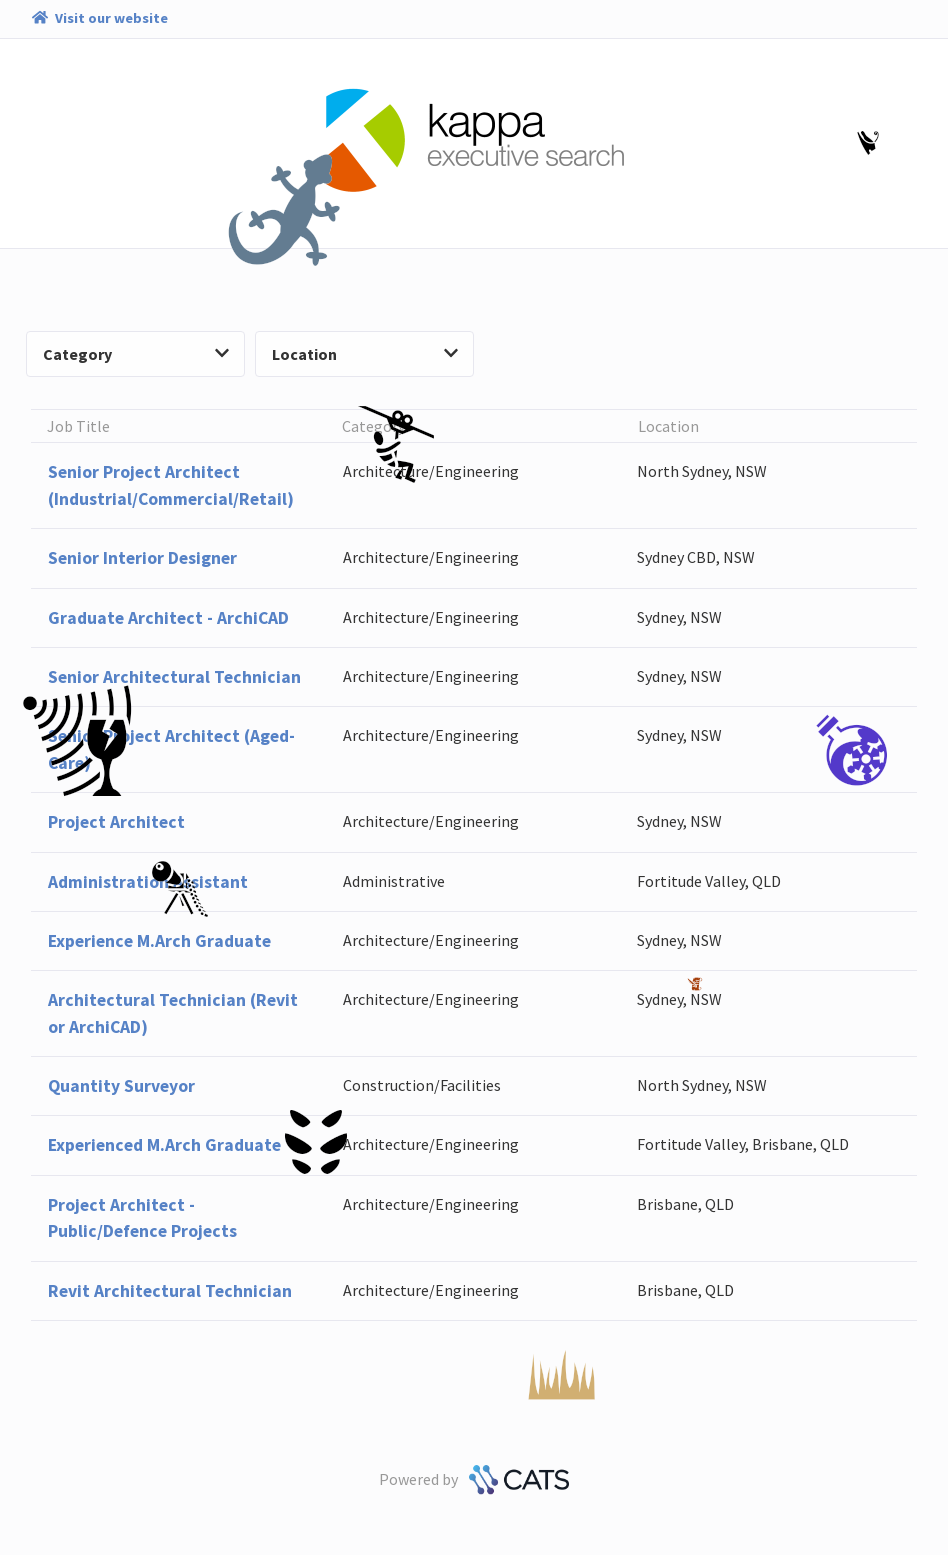  I want to click on gecko or lizard character in a game interface, so click(283, 209).